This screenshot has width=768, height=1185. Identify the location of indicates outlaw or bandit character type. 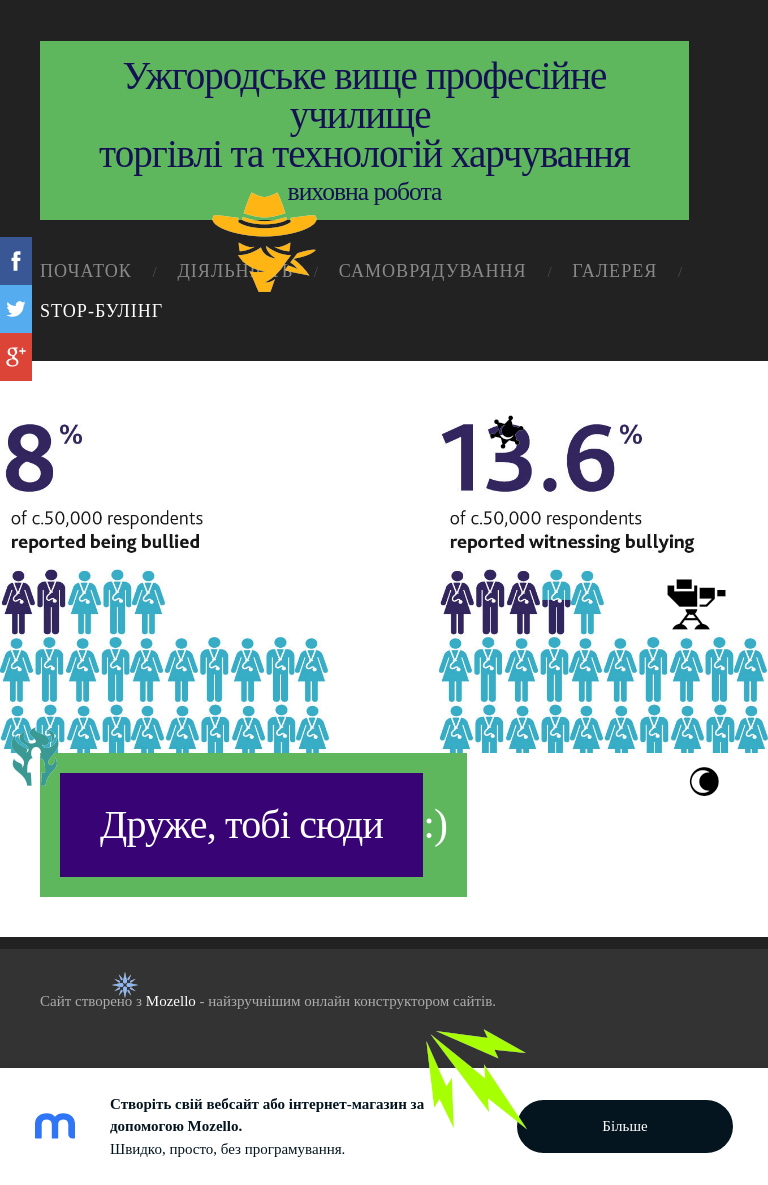
(264, 240).